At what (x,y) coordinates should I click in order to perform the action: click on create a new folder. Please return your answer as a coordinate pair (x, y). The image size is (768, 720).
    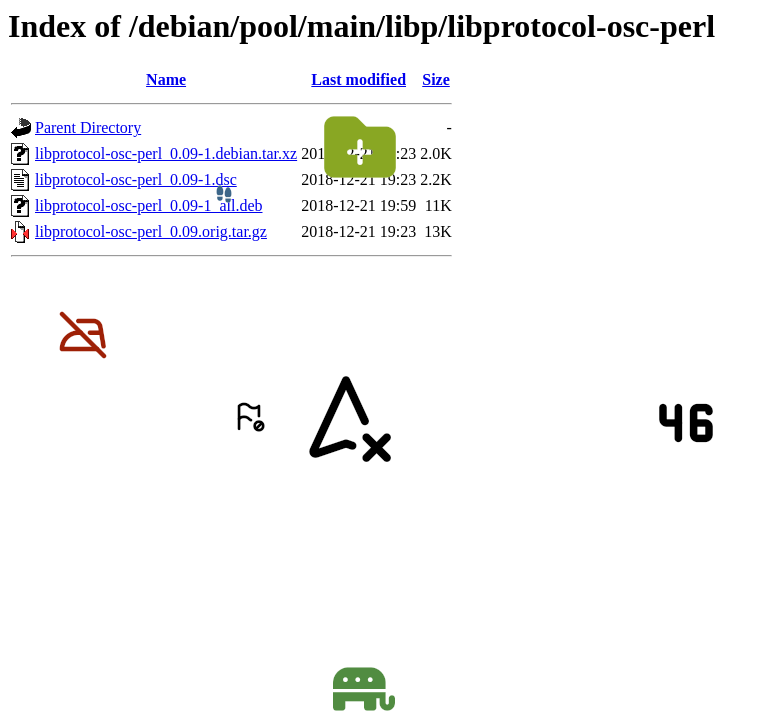
    Looking at the image, I should click on (360, 147).